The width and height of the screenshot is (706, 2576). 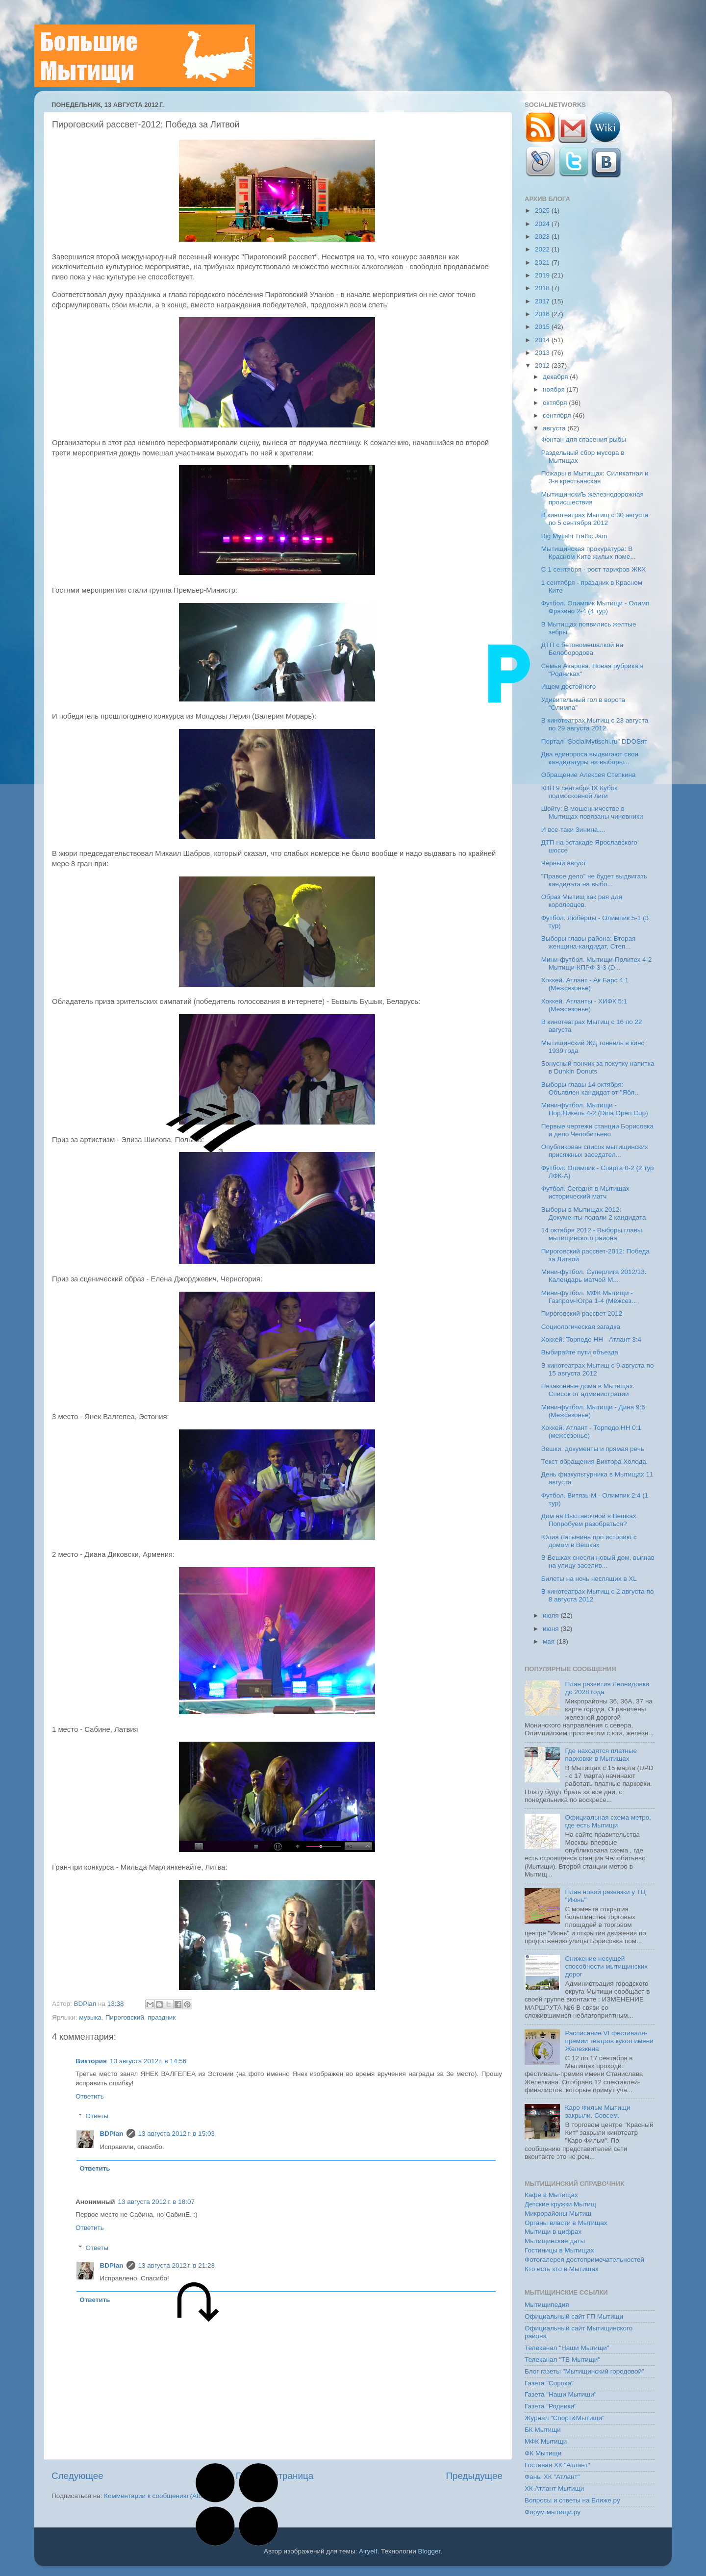 I want to click on open Bank of America app, so click(x=211, y=1128).